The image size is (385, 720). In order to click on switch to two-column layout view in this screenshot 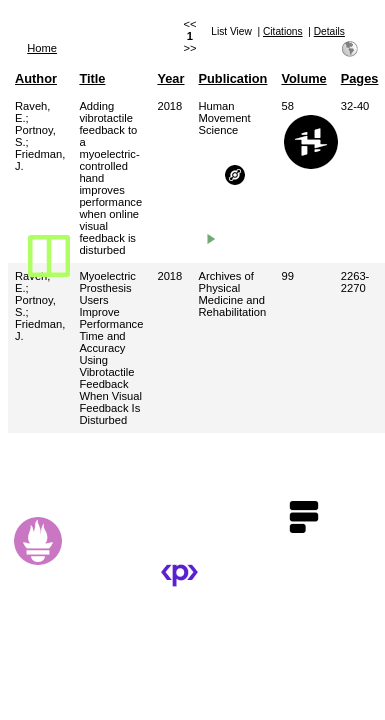, I will do `click(49, 256)`.